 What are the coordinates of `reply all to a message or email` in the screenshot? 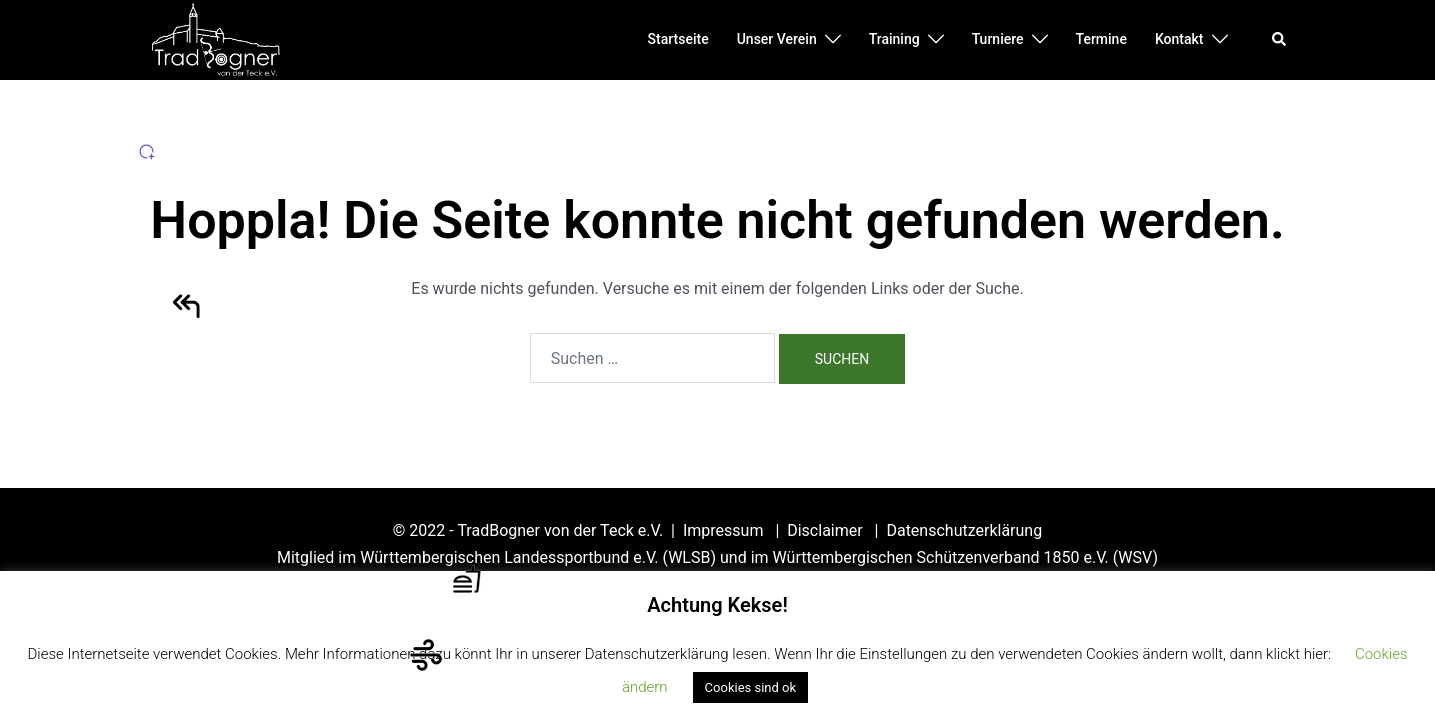 It's located at (187, 307).